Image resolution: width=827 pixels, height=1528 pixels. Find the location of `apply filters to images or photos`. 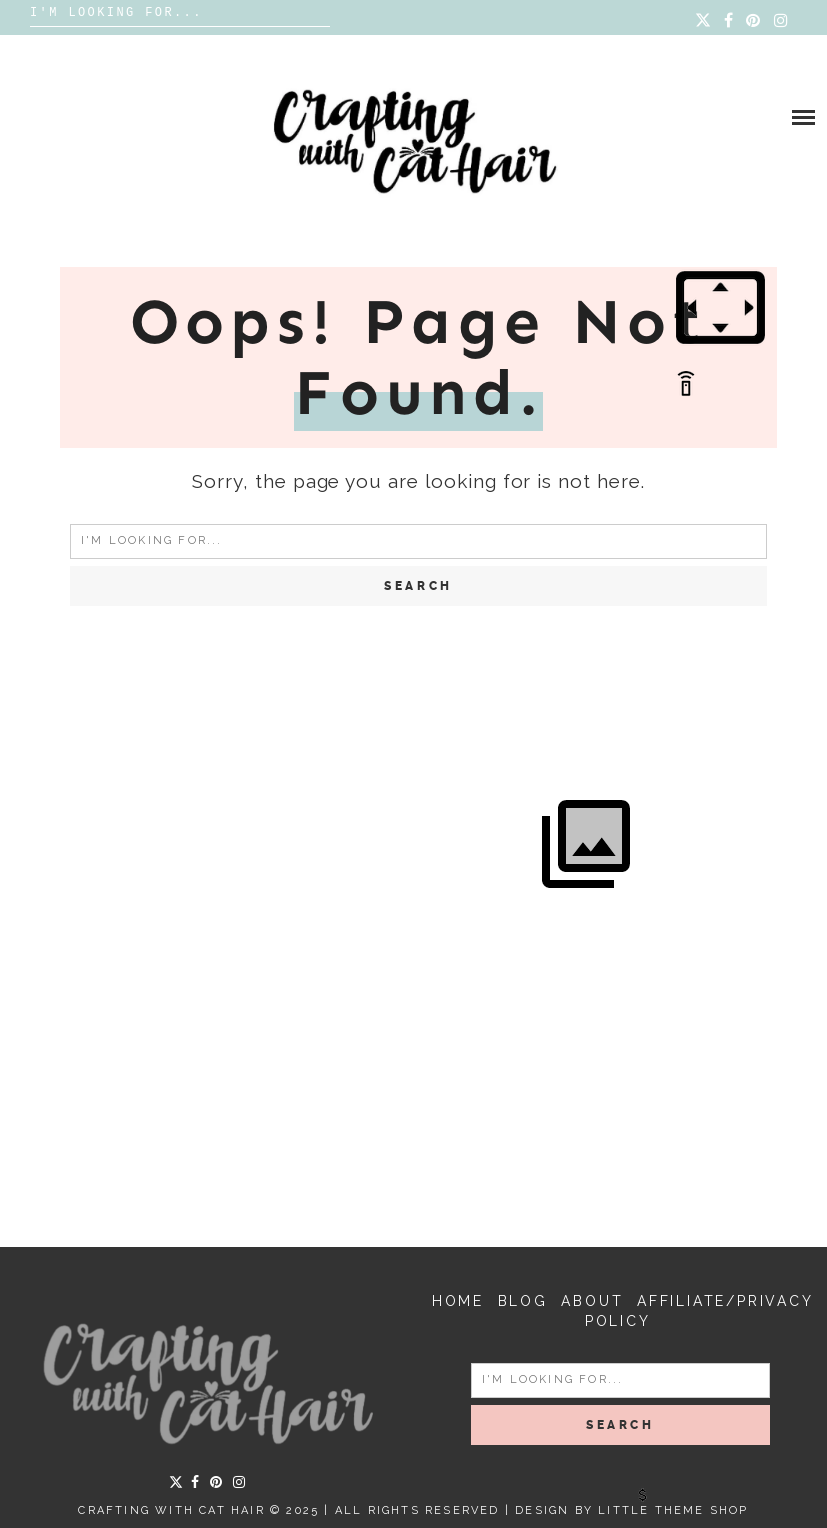

apply filters to images or photos is located at coordinates (586, 844).